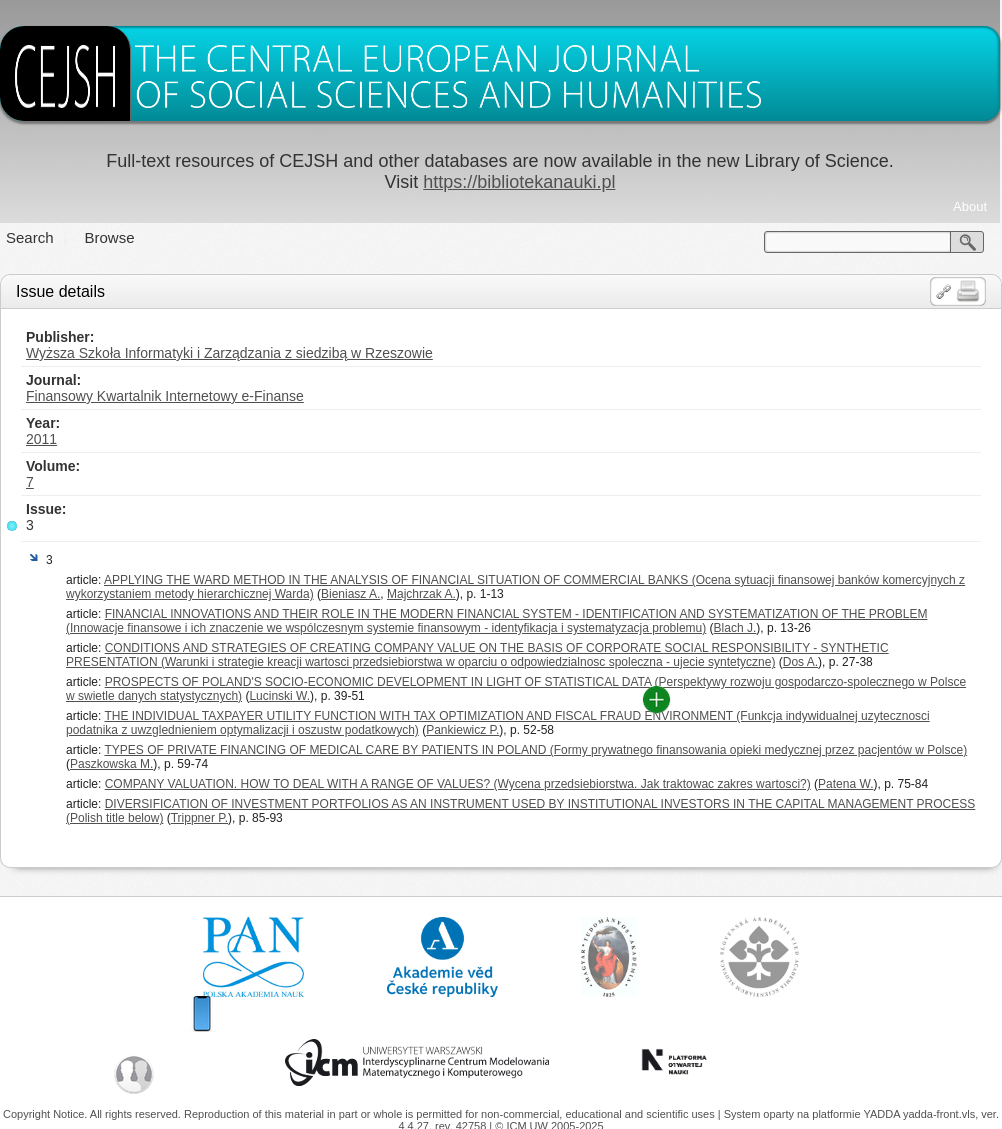  Describe the element at coordinates (134, 1074) in the screenshot. I see `manage user groups` at that location.